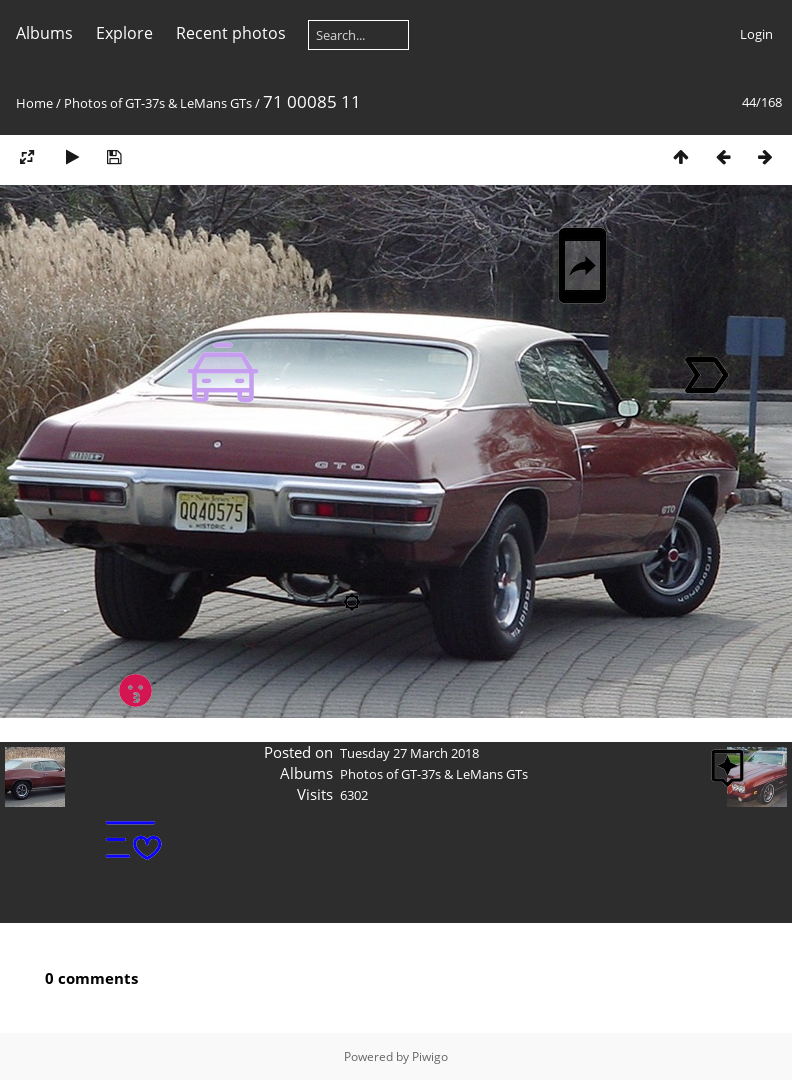  What do you see at coordinates (135, 690) in the screenshot?
I see `send a kiss emoji in chat` at bounding box center [135, 690].